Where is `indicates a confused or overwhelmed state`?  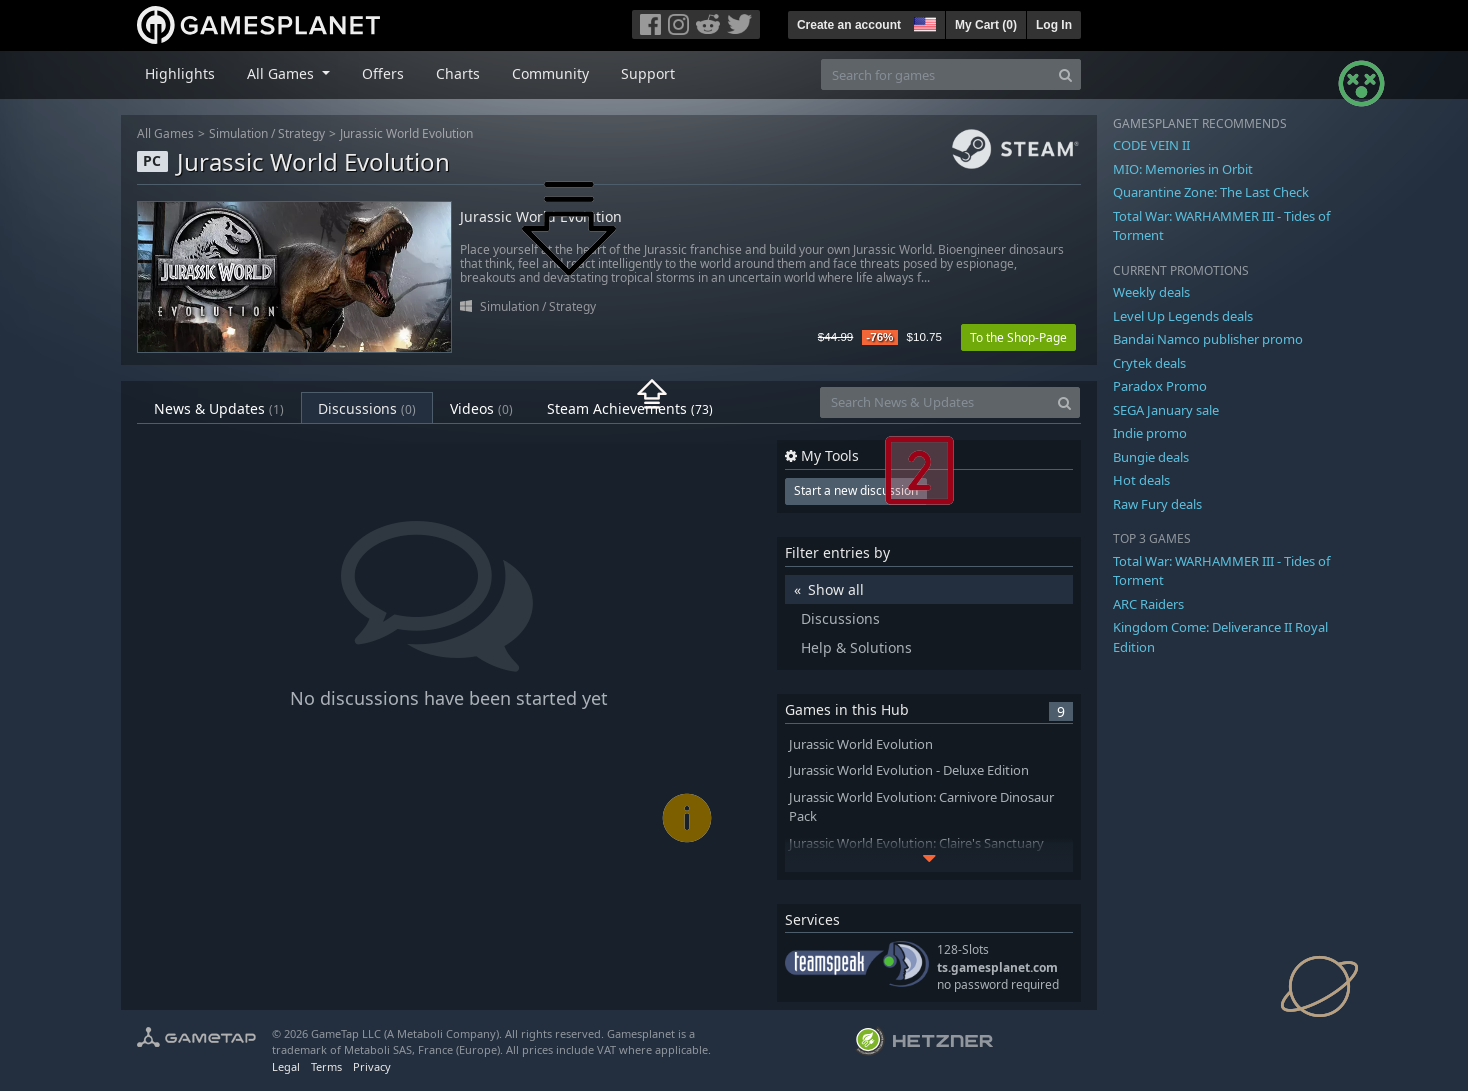 indicates a confused or overwhelmed state is located at coordinates (1361, 83).